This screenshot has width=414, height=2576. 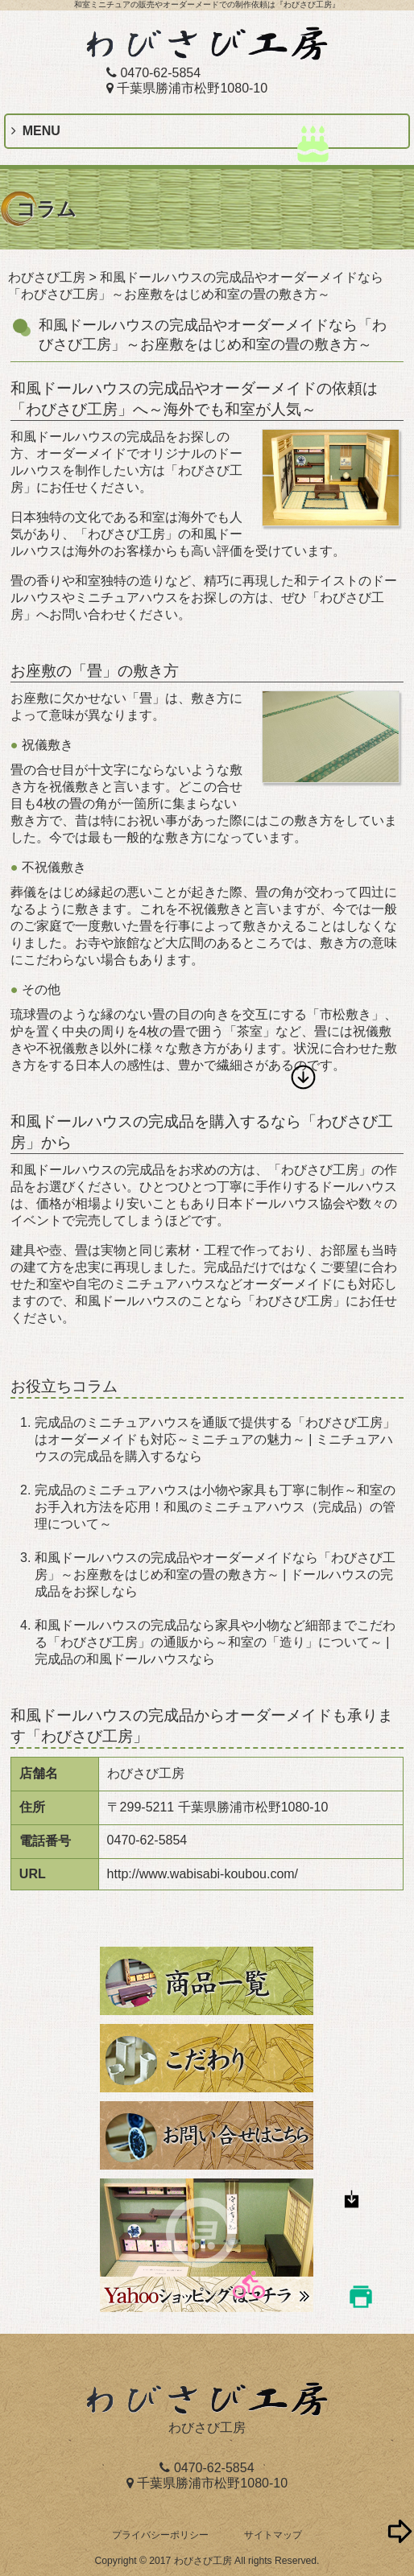 What do you see at coordinates (313, 144) in the screenshot?
I see `view birthday or celebration events` at bounding box center [313, 144].